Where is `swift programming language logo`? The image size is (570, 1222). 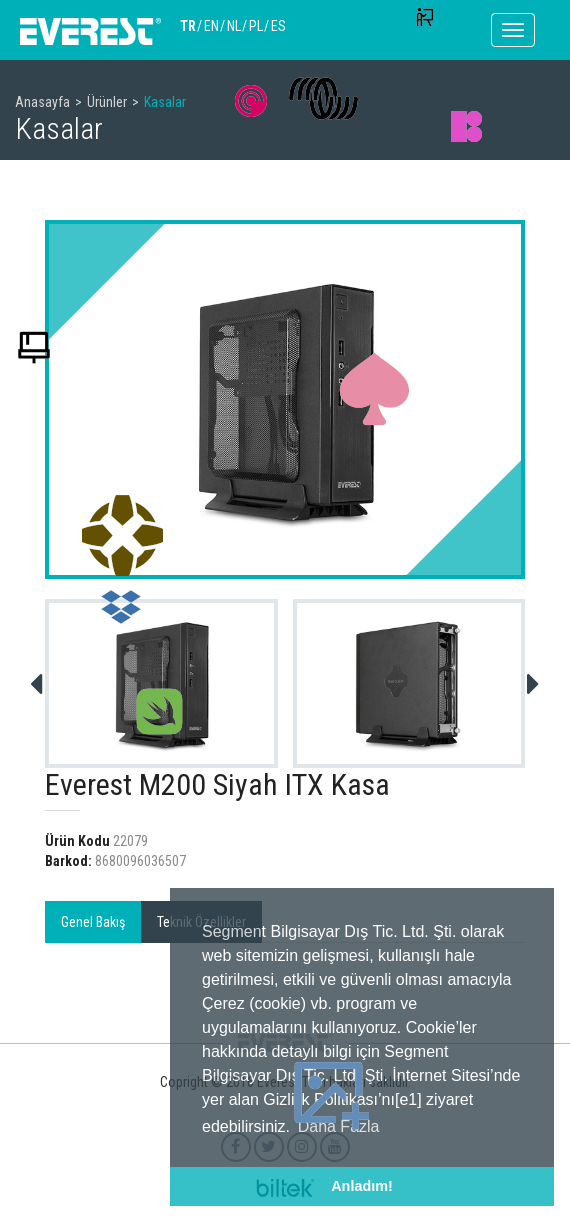 swift programming language logo is located at coordinates (159, 711).